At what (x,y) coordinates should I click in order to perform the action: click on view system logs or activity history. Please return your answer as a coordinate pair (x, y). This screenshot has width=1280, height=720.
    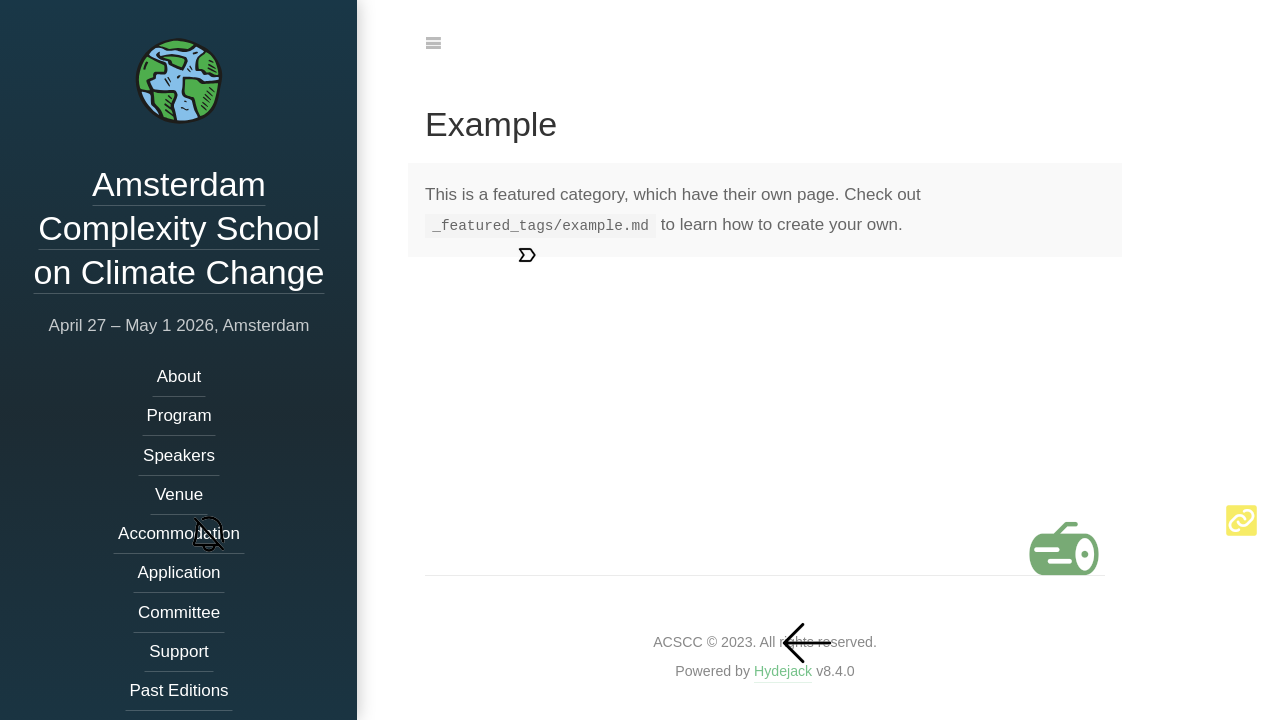
    Looking at the image, I should click on (1064, 552).